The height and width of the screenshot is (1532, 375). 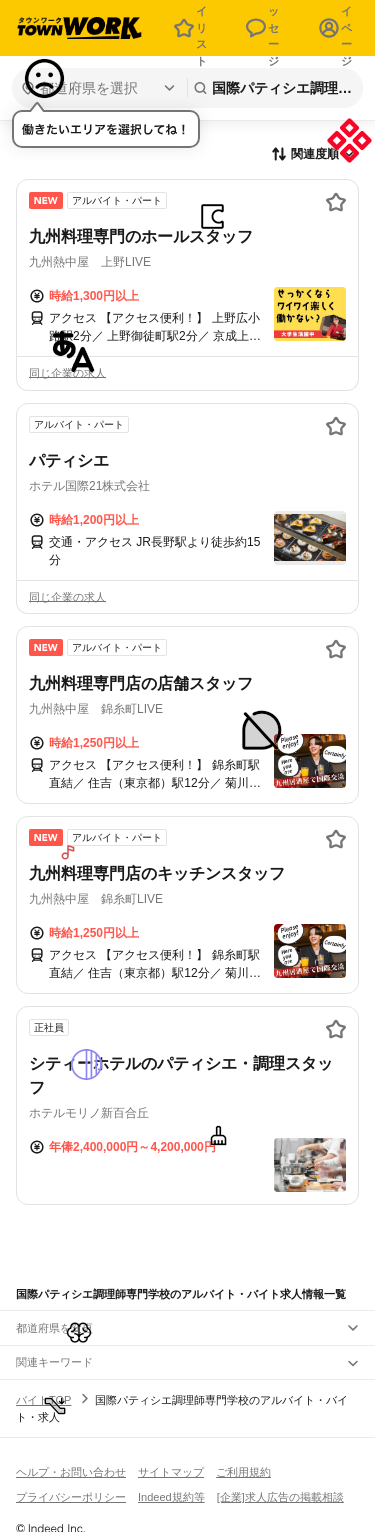 What do you see at coordinates (212, 216) in the screenshot?
I see `open coda document` at bounding box center [212, 216].